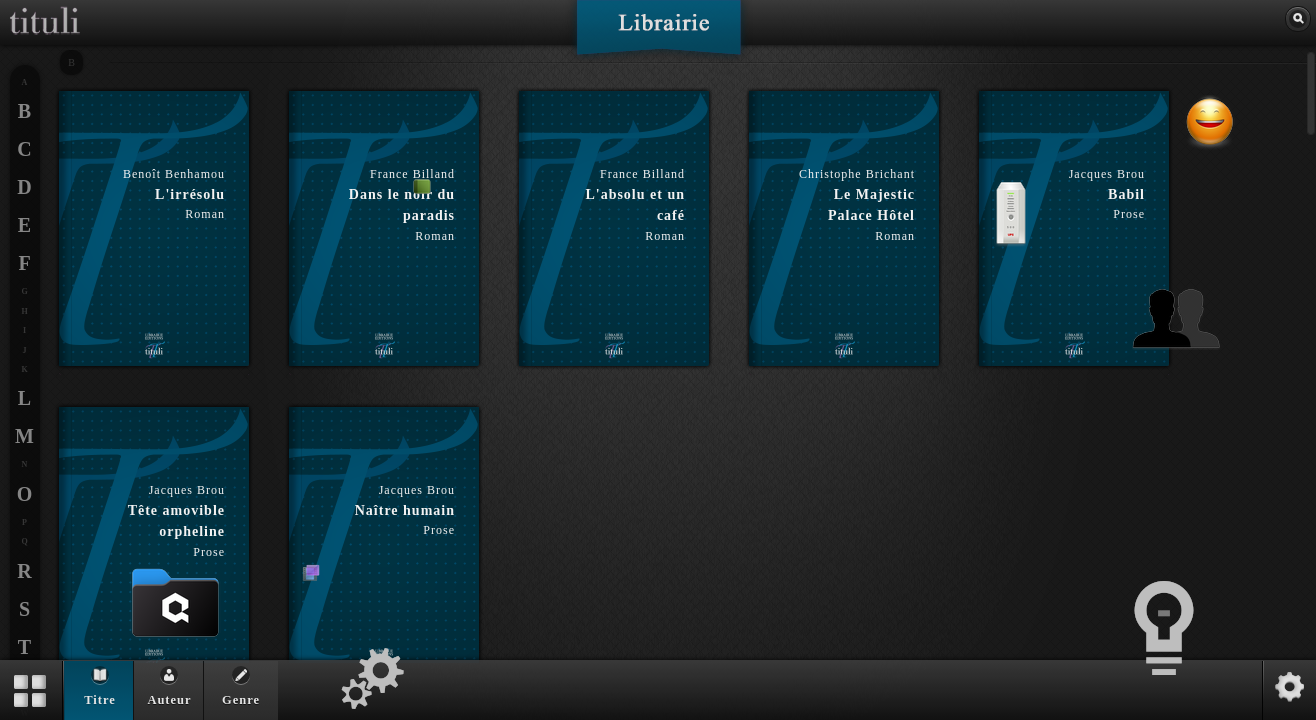 The width and height of the screenshot is (1316, 720). What do you see at coordinates (422, 186) in the screenshot?
I see `access the desktop folder` at bounding box center [422, 186].